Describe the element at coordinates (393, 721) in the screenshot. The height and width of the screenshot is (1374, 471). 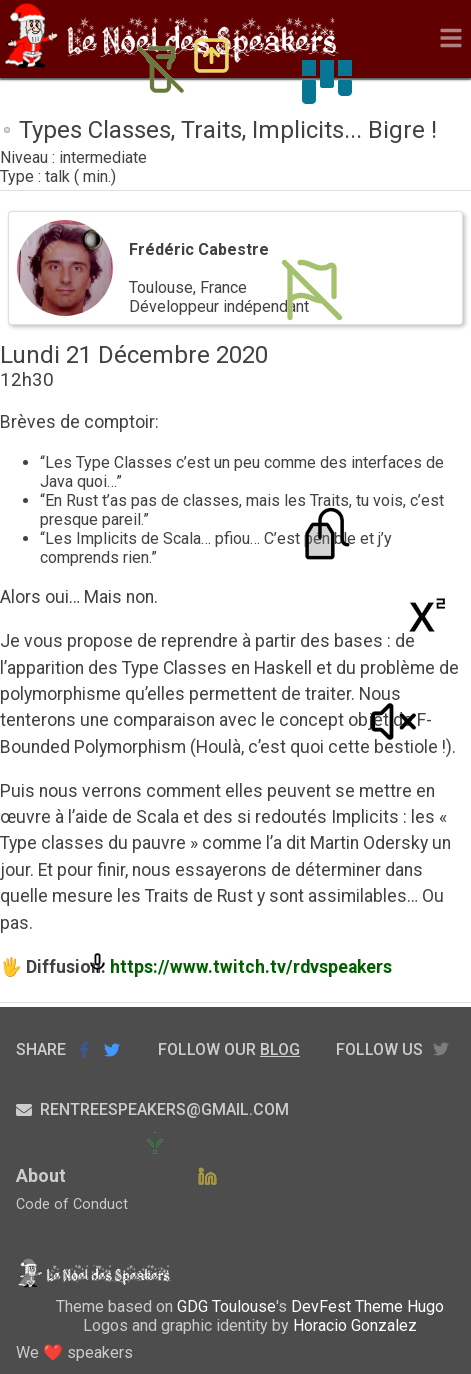
I see `mute audio` at that location.